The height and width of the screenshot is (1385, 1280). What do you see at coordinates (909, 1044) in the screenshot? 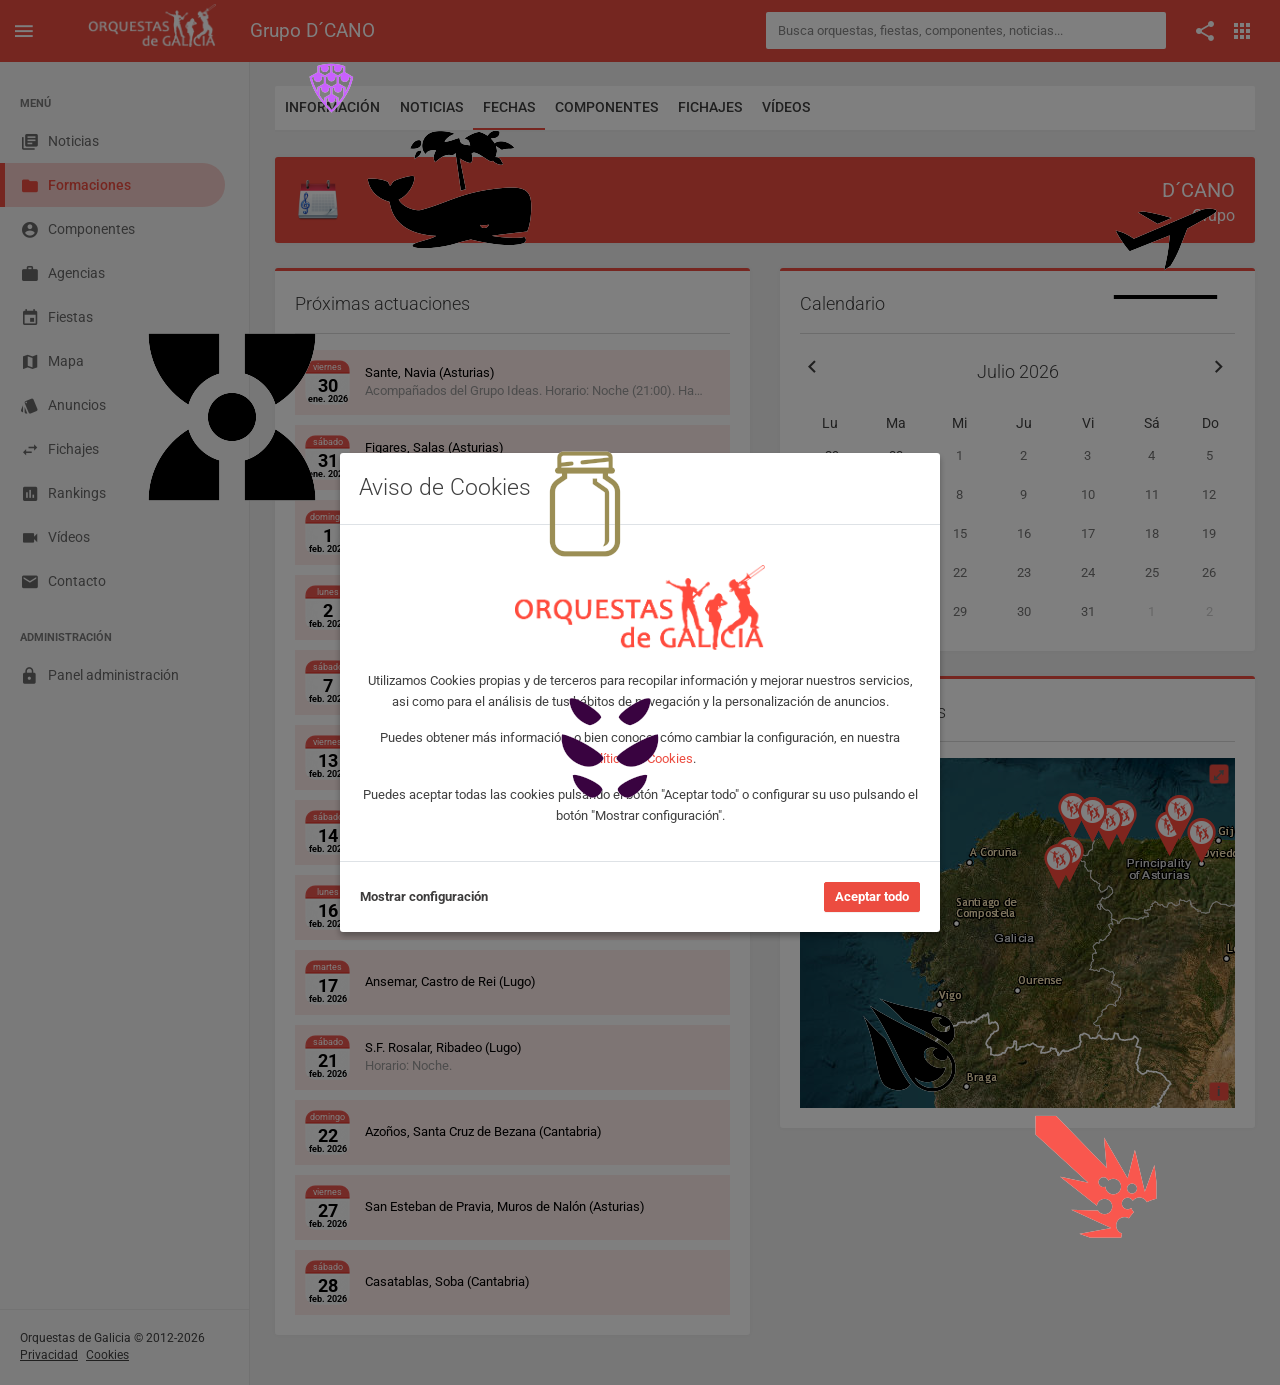
I see `view liquid or water-related resources` at bounding box center [909, 1044].